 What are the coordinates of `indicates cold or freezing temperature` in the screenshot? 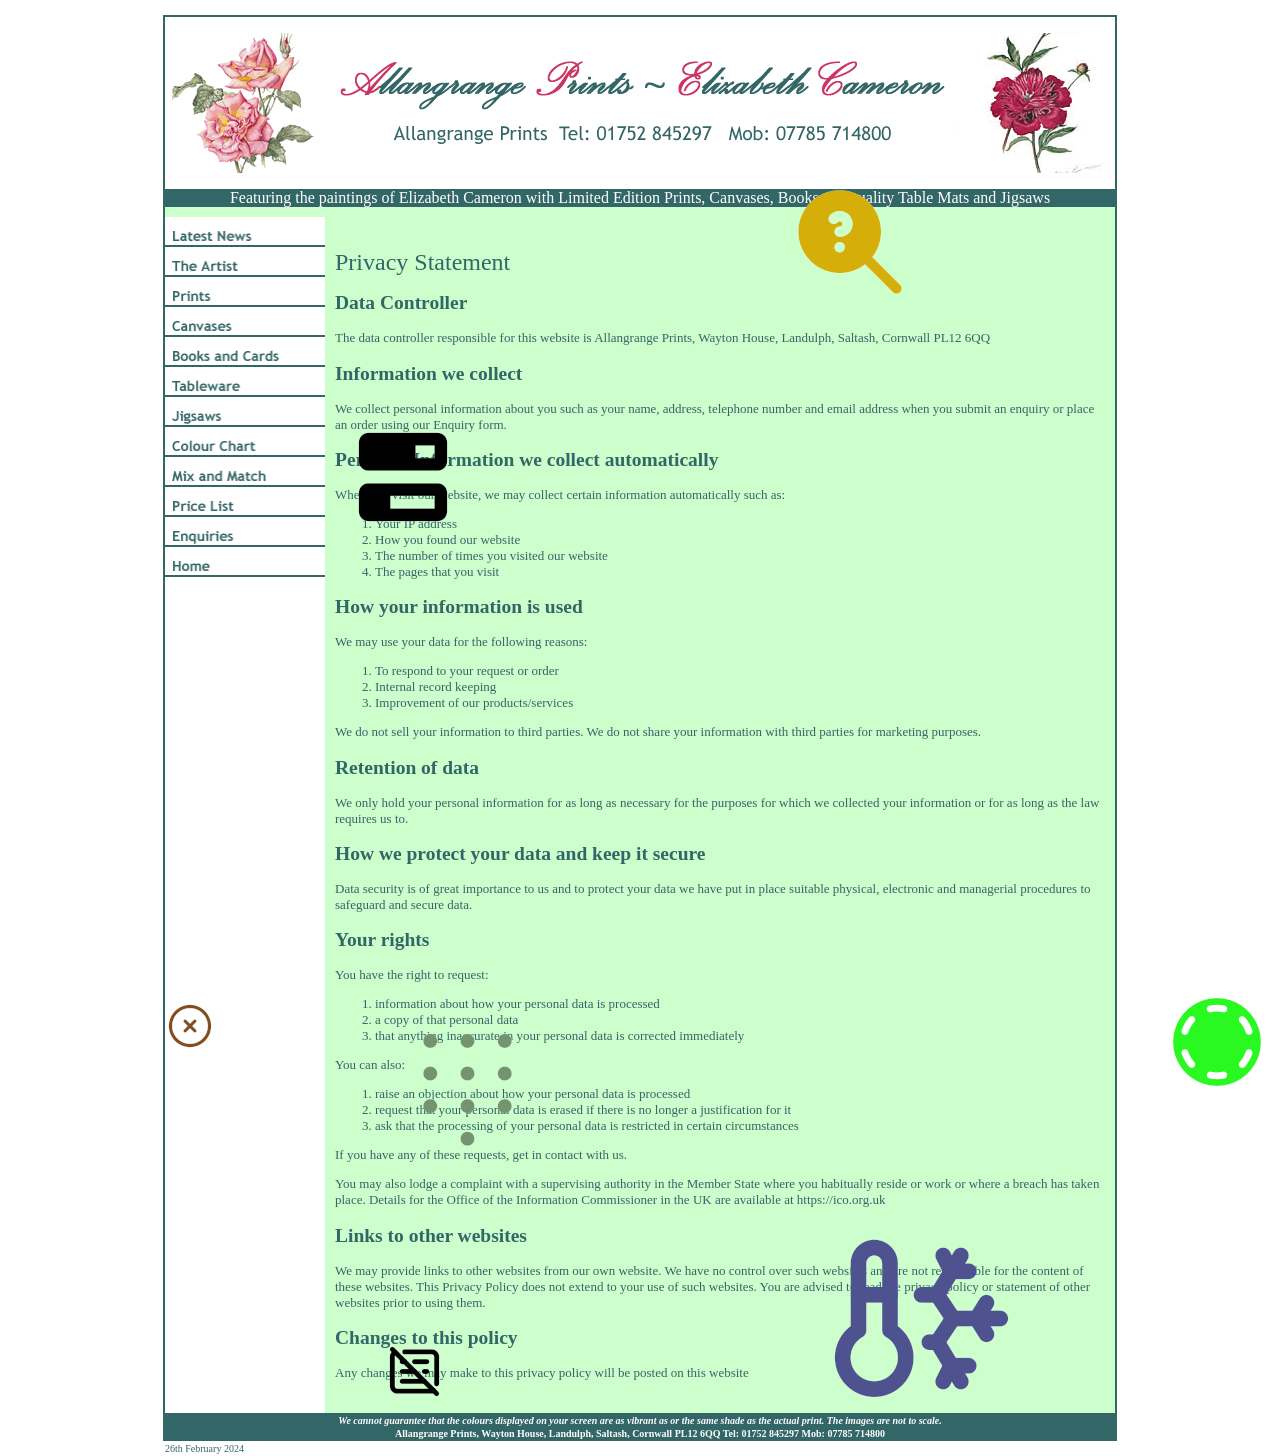 It's located at (921, 1318).